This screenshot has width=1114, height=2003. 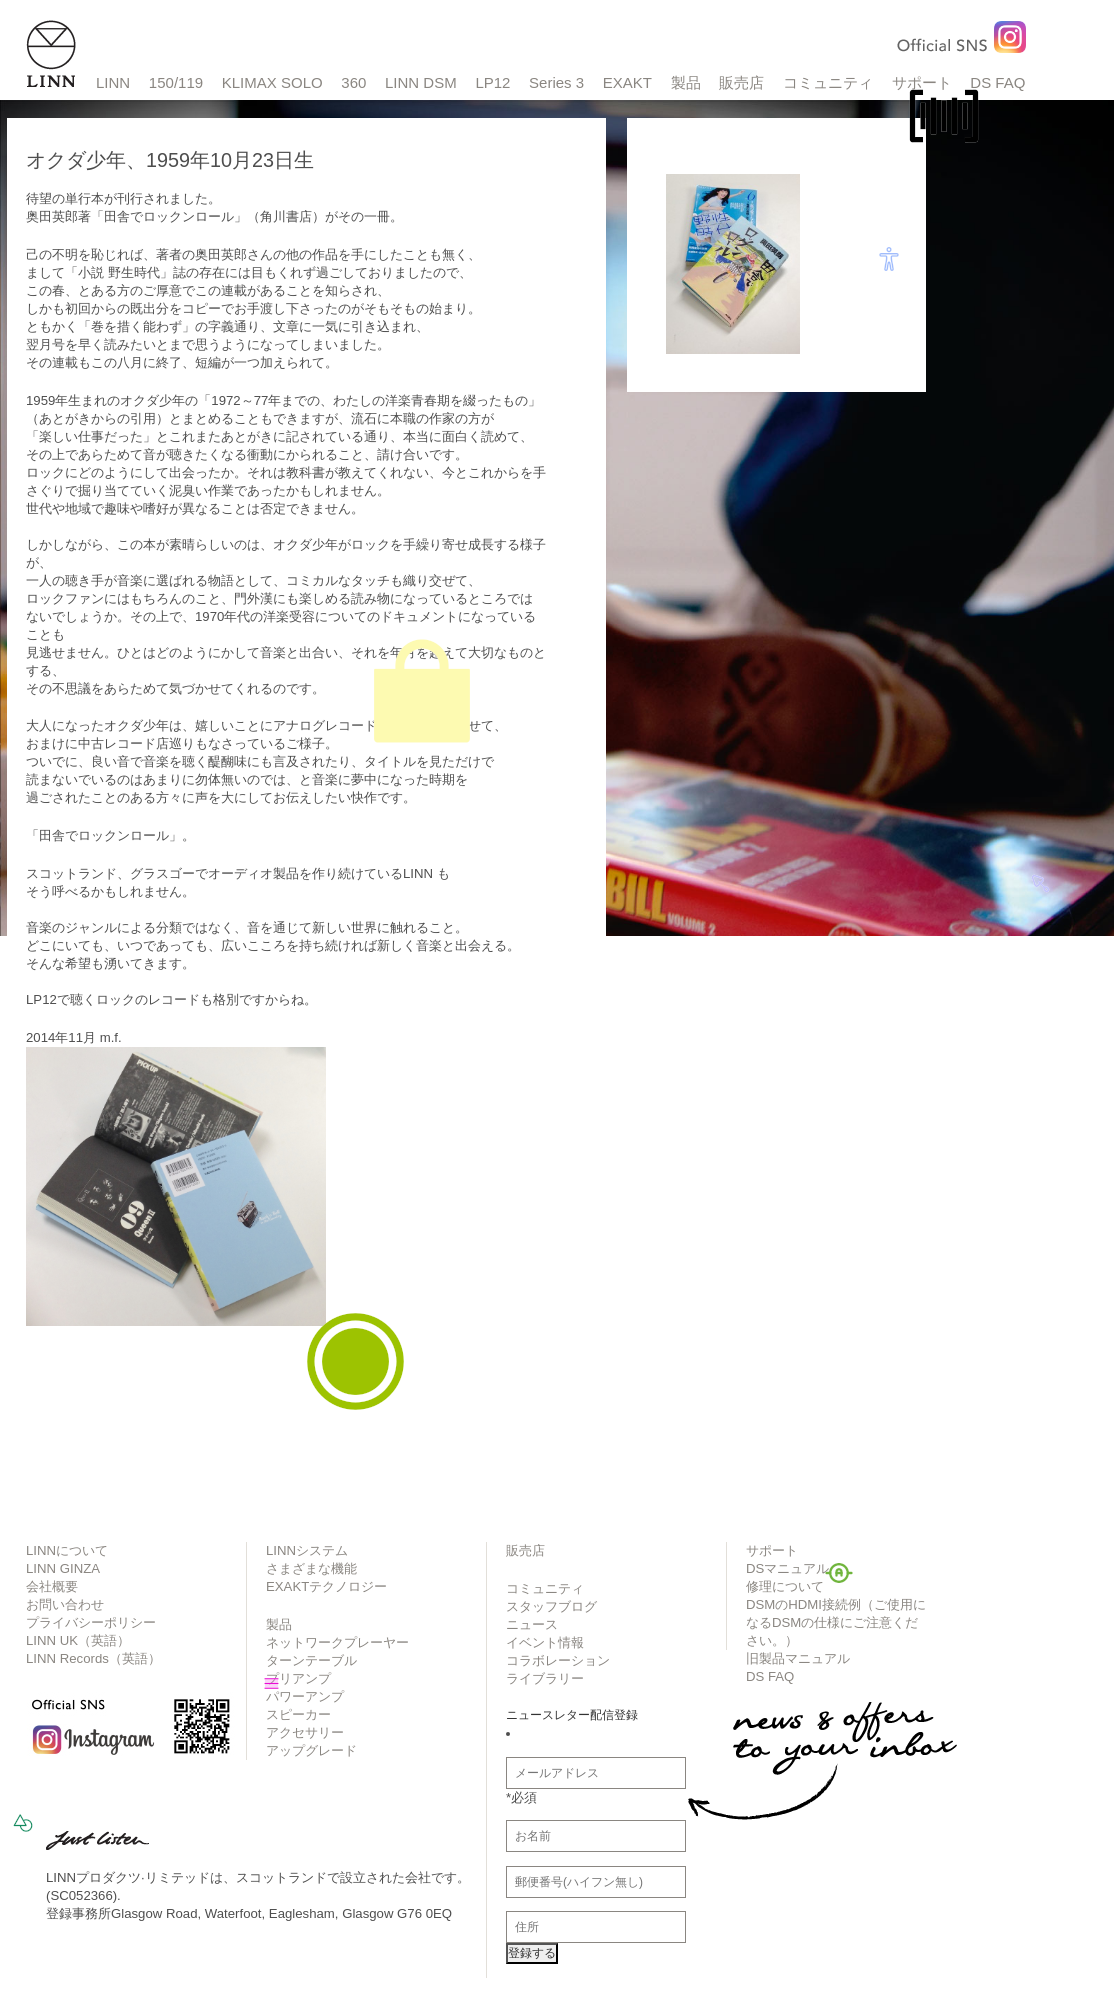 What do you see at coordinates (944, 116) in the screenshot?
I see `scan a barcode` at bounding box center [944, 116].